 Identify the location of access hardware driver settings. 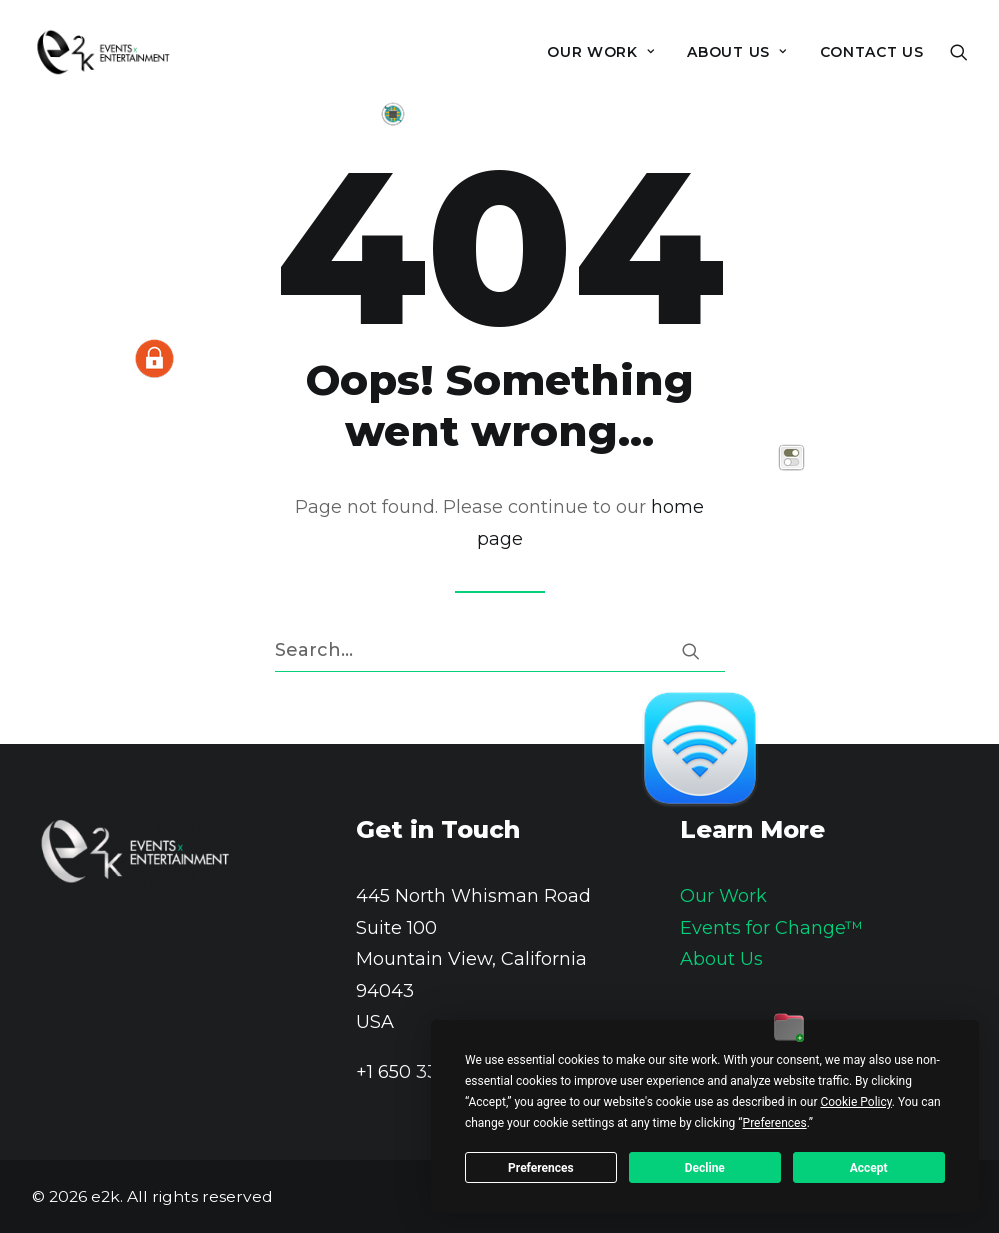
(393, 114).